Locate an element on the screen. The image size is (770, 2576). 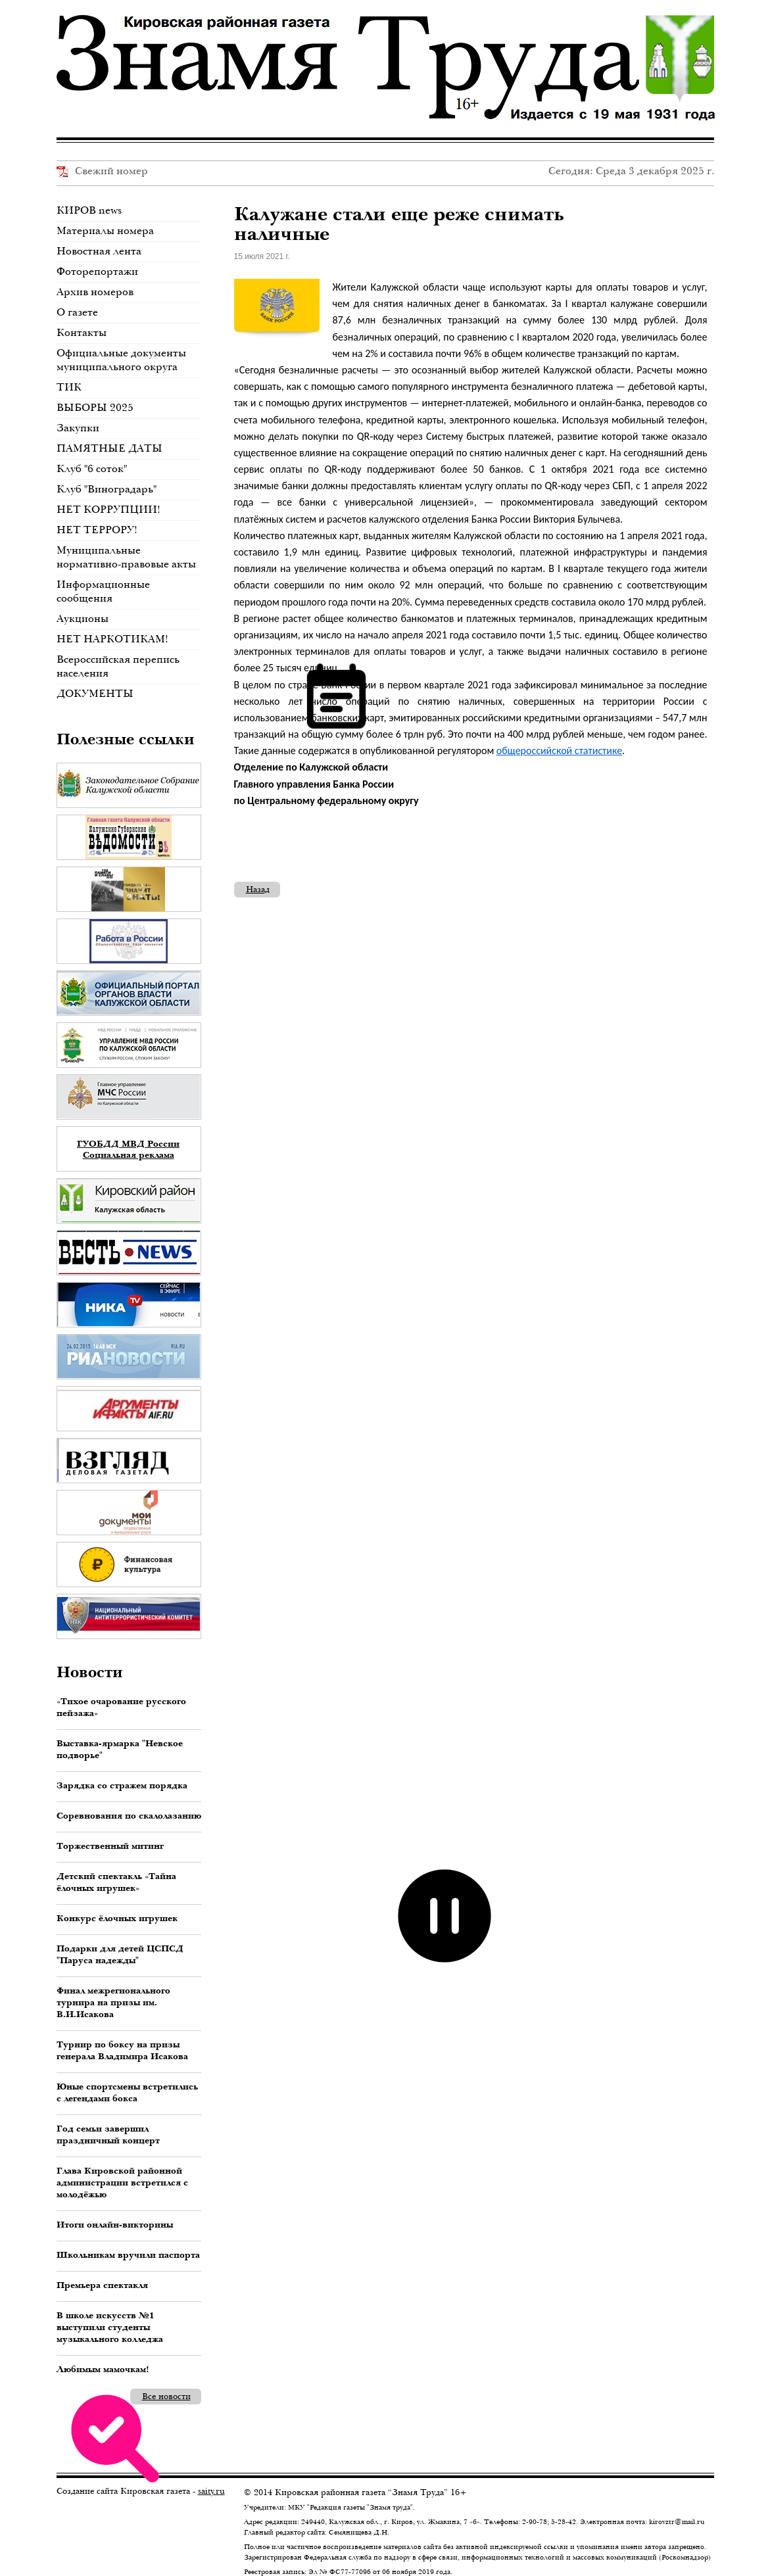
pause media playback is located at coordinates (445, 1916).